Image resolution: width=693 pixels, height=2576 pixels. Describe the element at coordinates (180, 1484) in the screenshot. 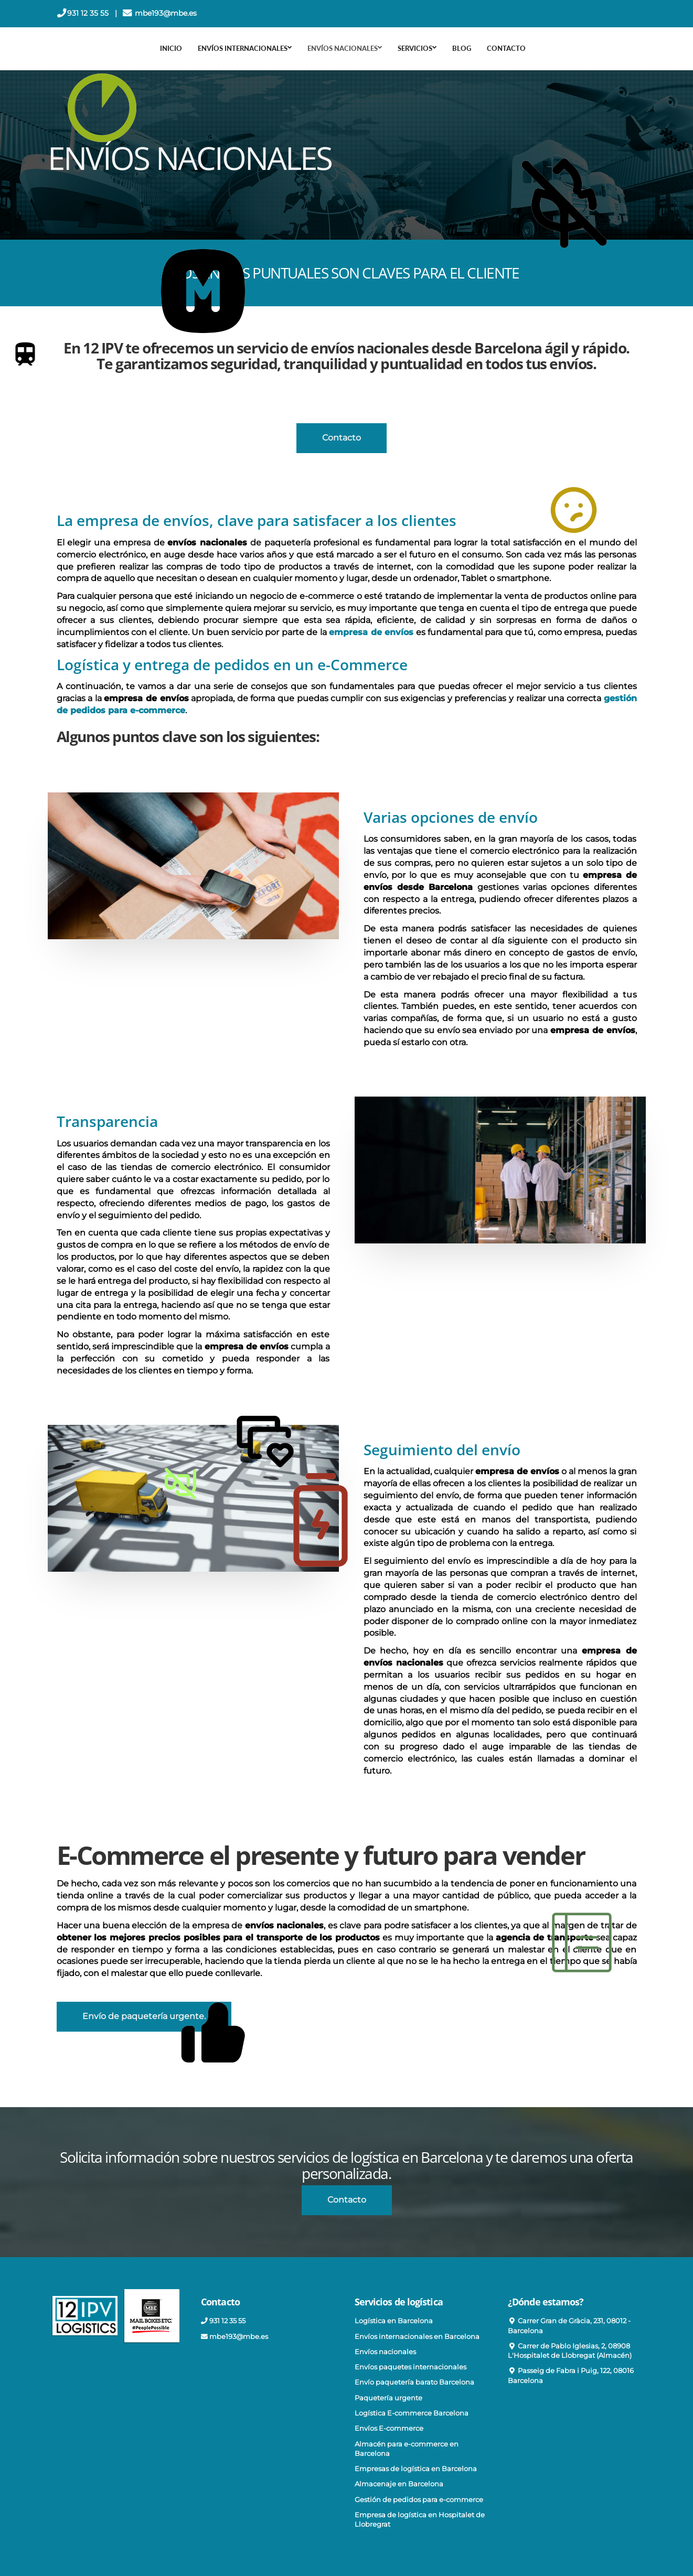

I see `disable scuba or diving mode` at that location.